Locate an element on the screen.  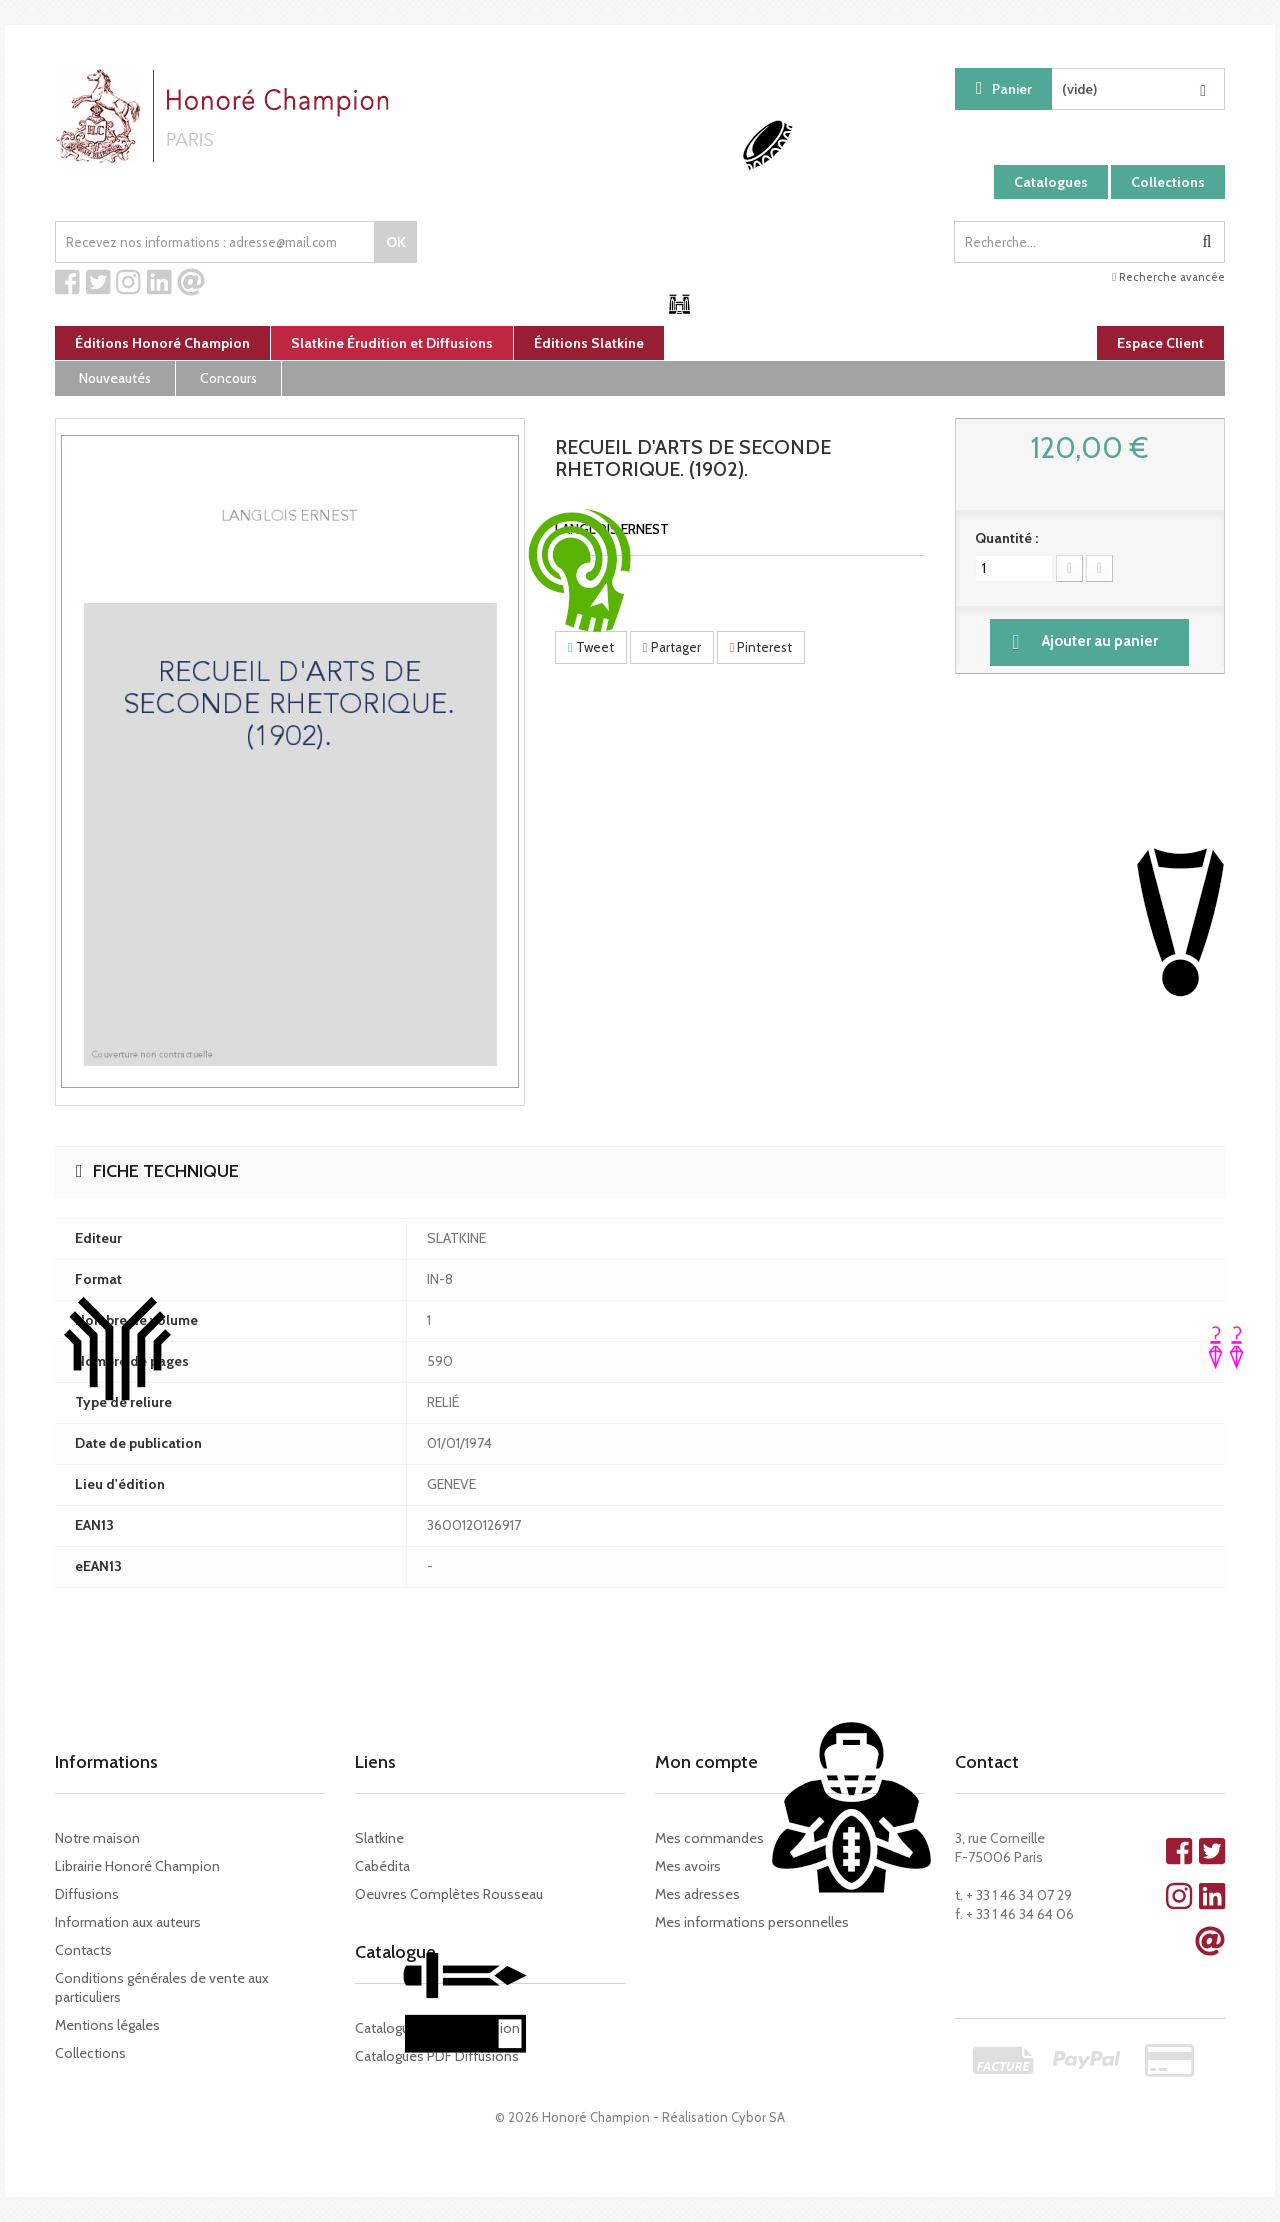
indicates a mind-altering or confusion status effect is located at coordinates (581, 570).